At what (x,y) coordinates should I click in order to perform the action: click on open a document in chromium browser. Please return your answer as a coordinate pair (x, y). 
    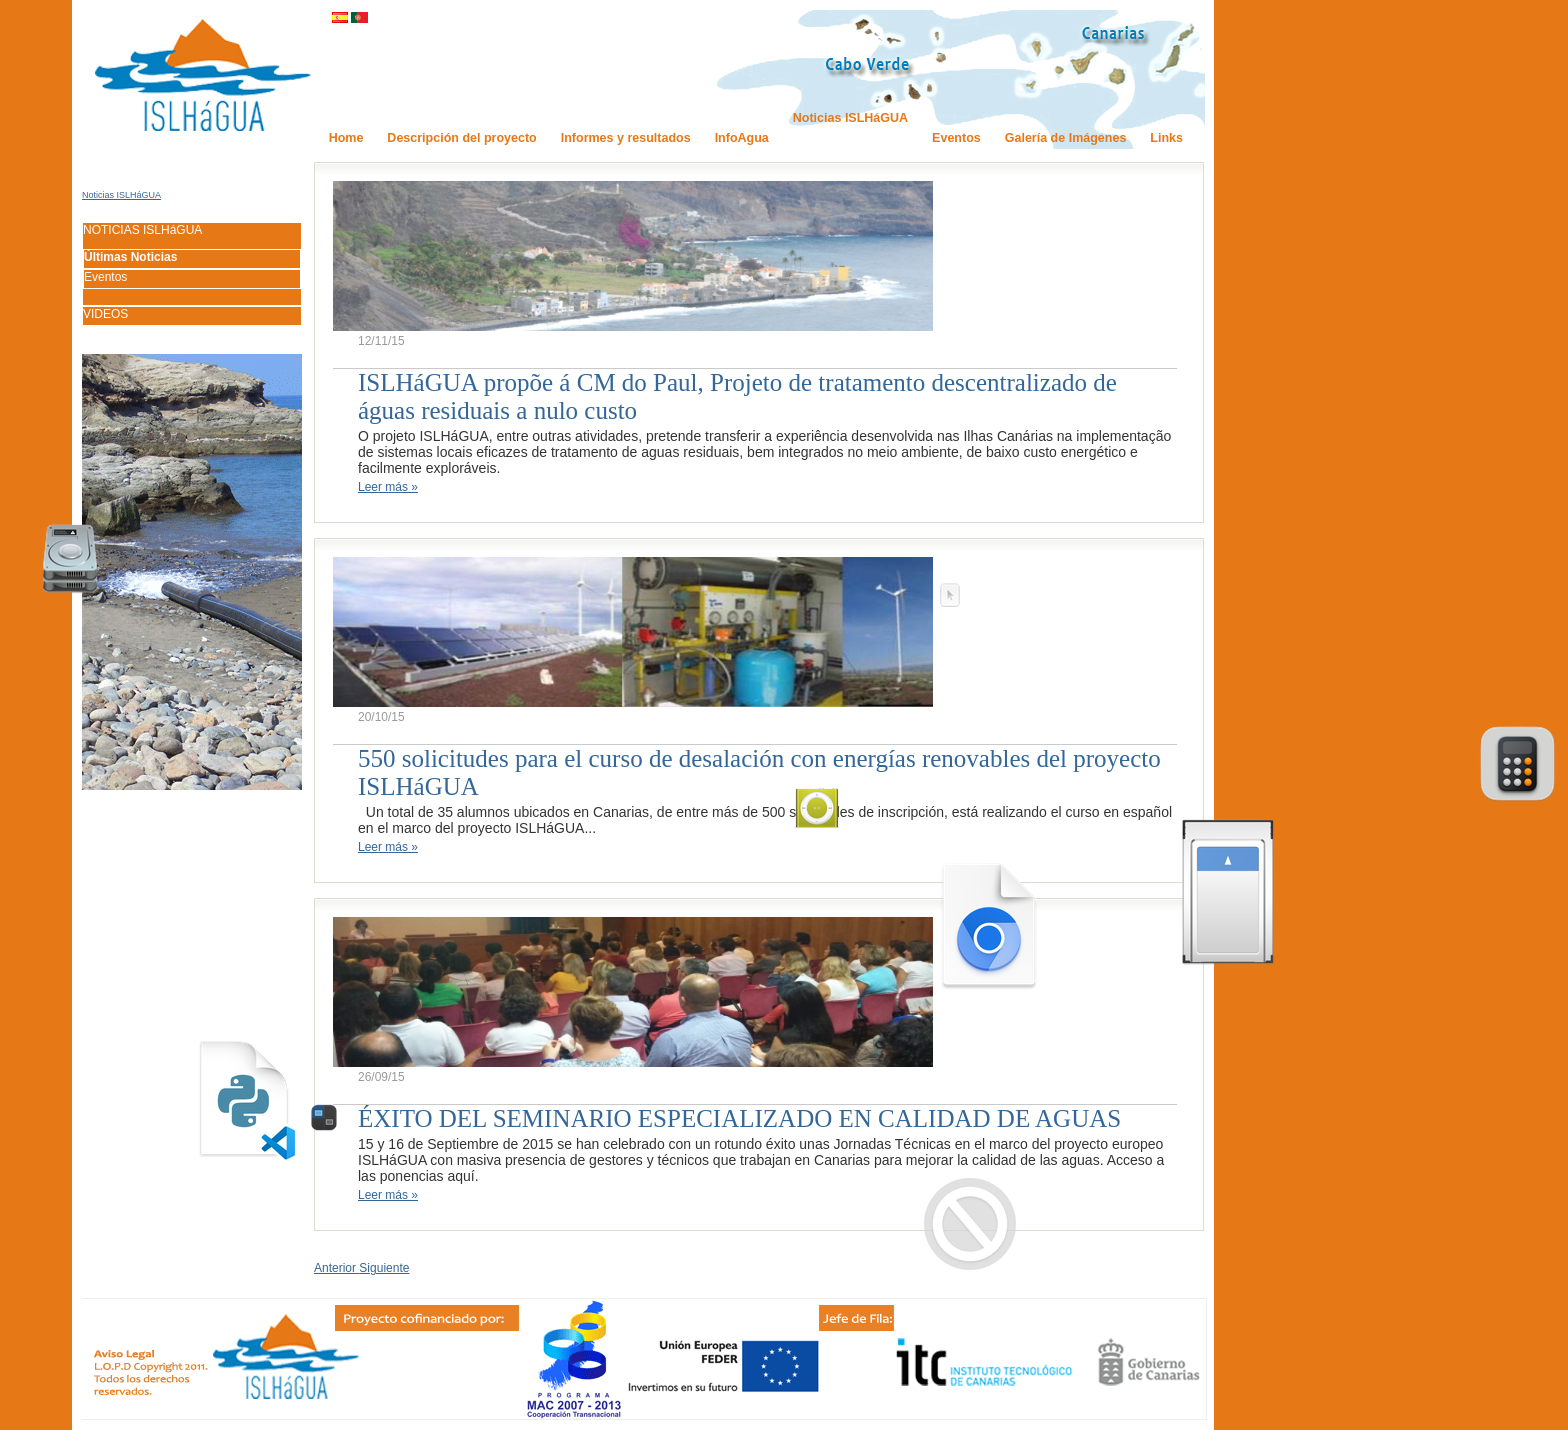
    Looking at the image, I should click on (989, 924).